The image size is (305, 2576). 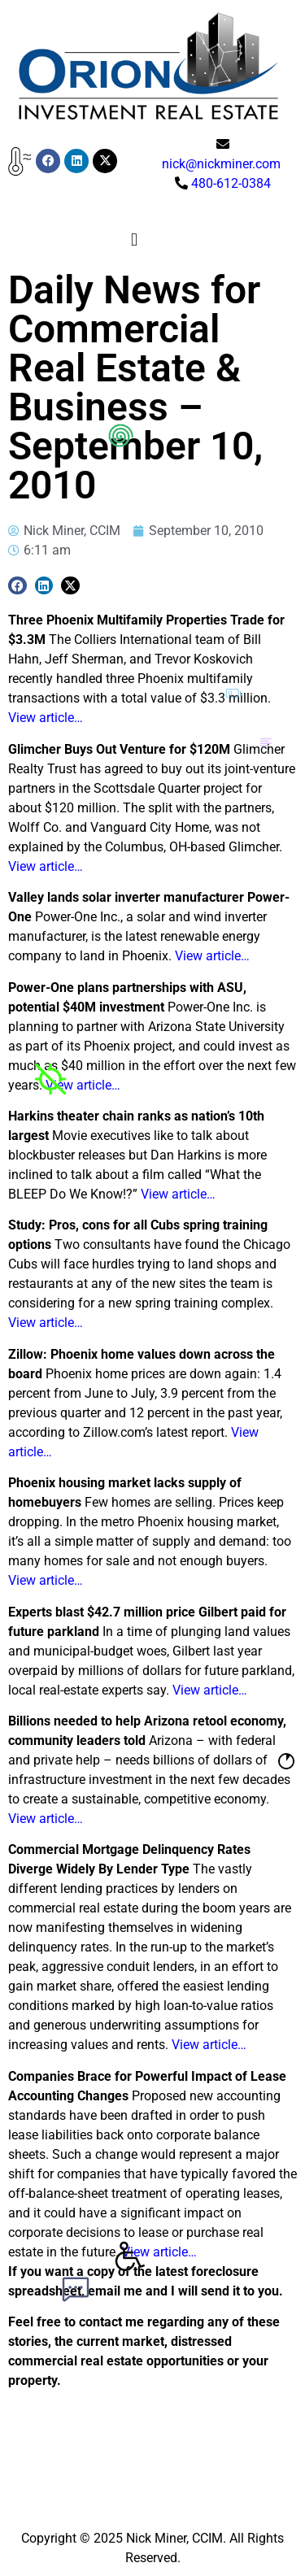 What do you see at coordinates (120, 435) in the screenshot?
I see `indicates loading or processing in progress` at bounding box center [120, 435].